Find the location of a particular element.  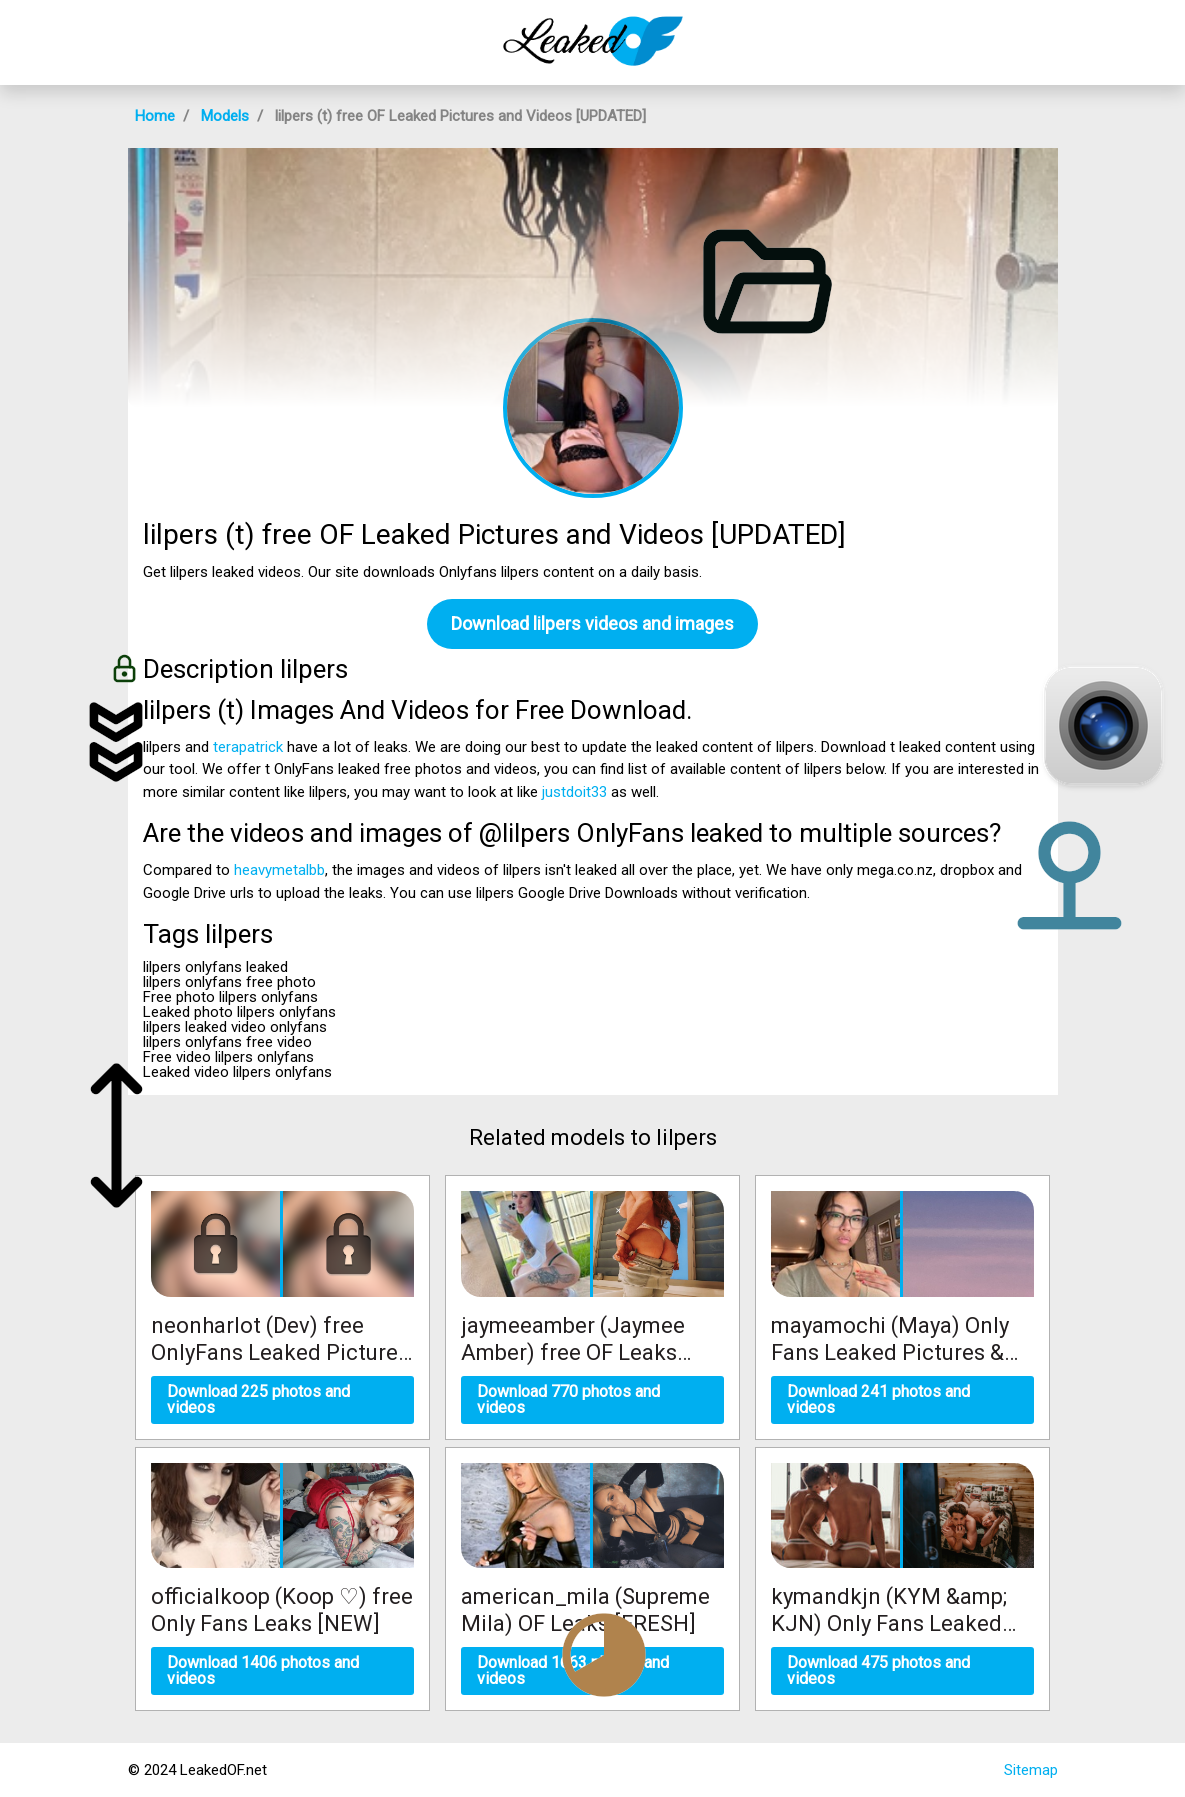

adjust vertical size or height is located at coordinates (116, 1135).